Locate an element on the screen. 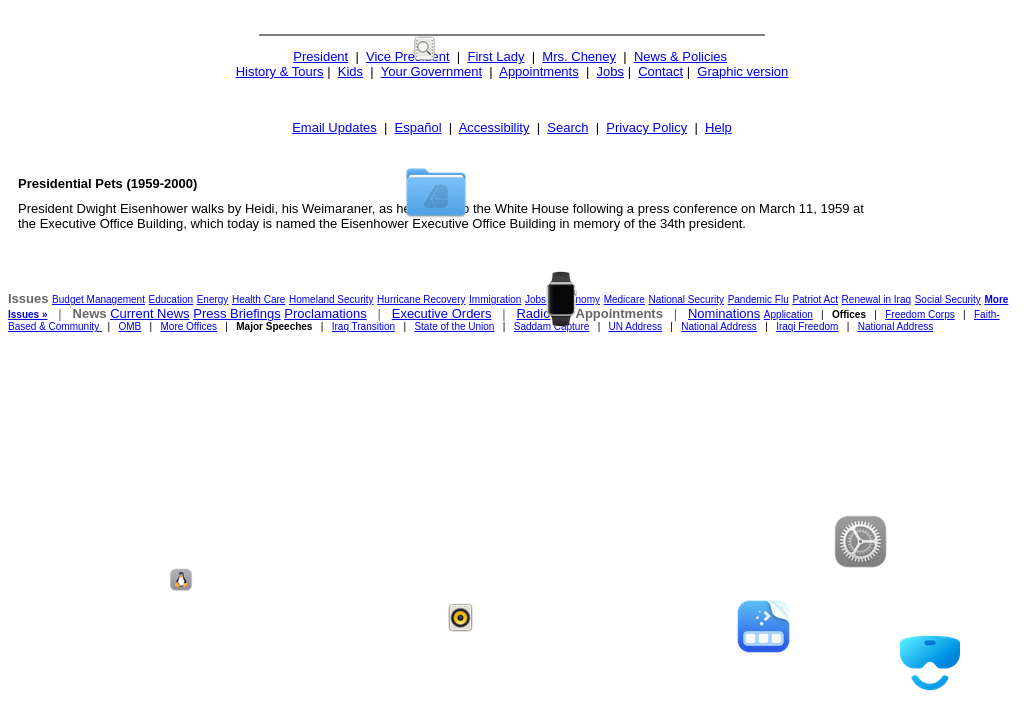 The height and width of the screenshot is (720, 1024). access linux system preferences is located at coordinates (181, 580).